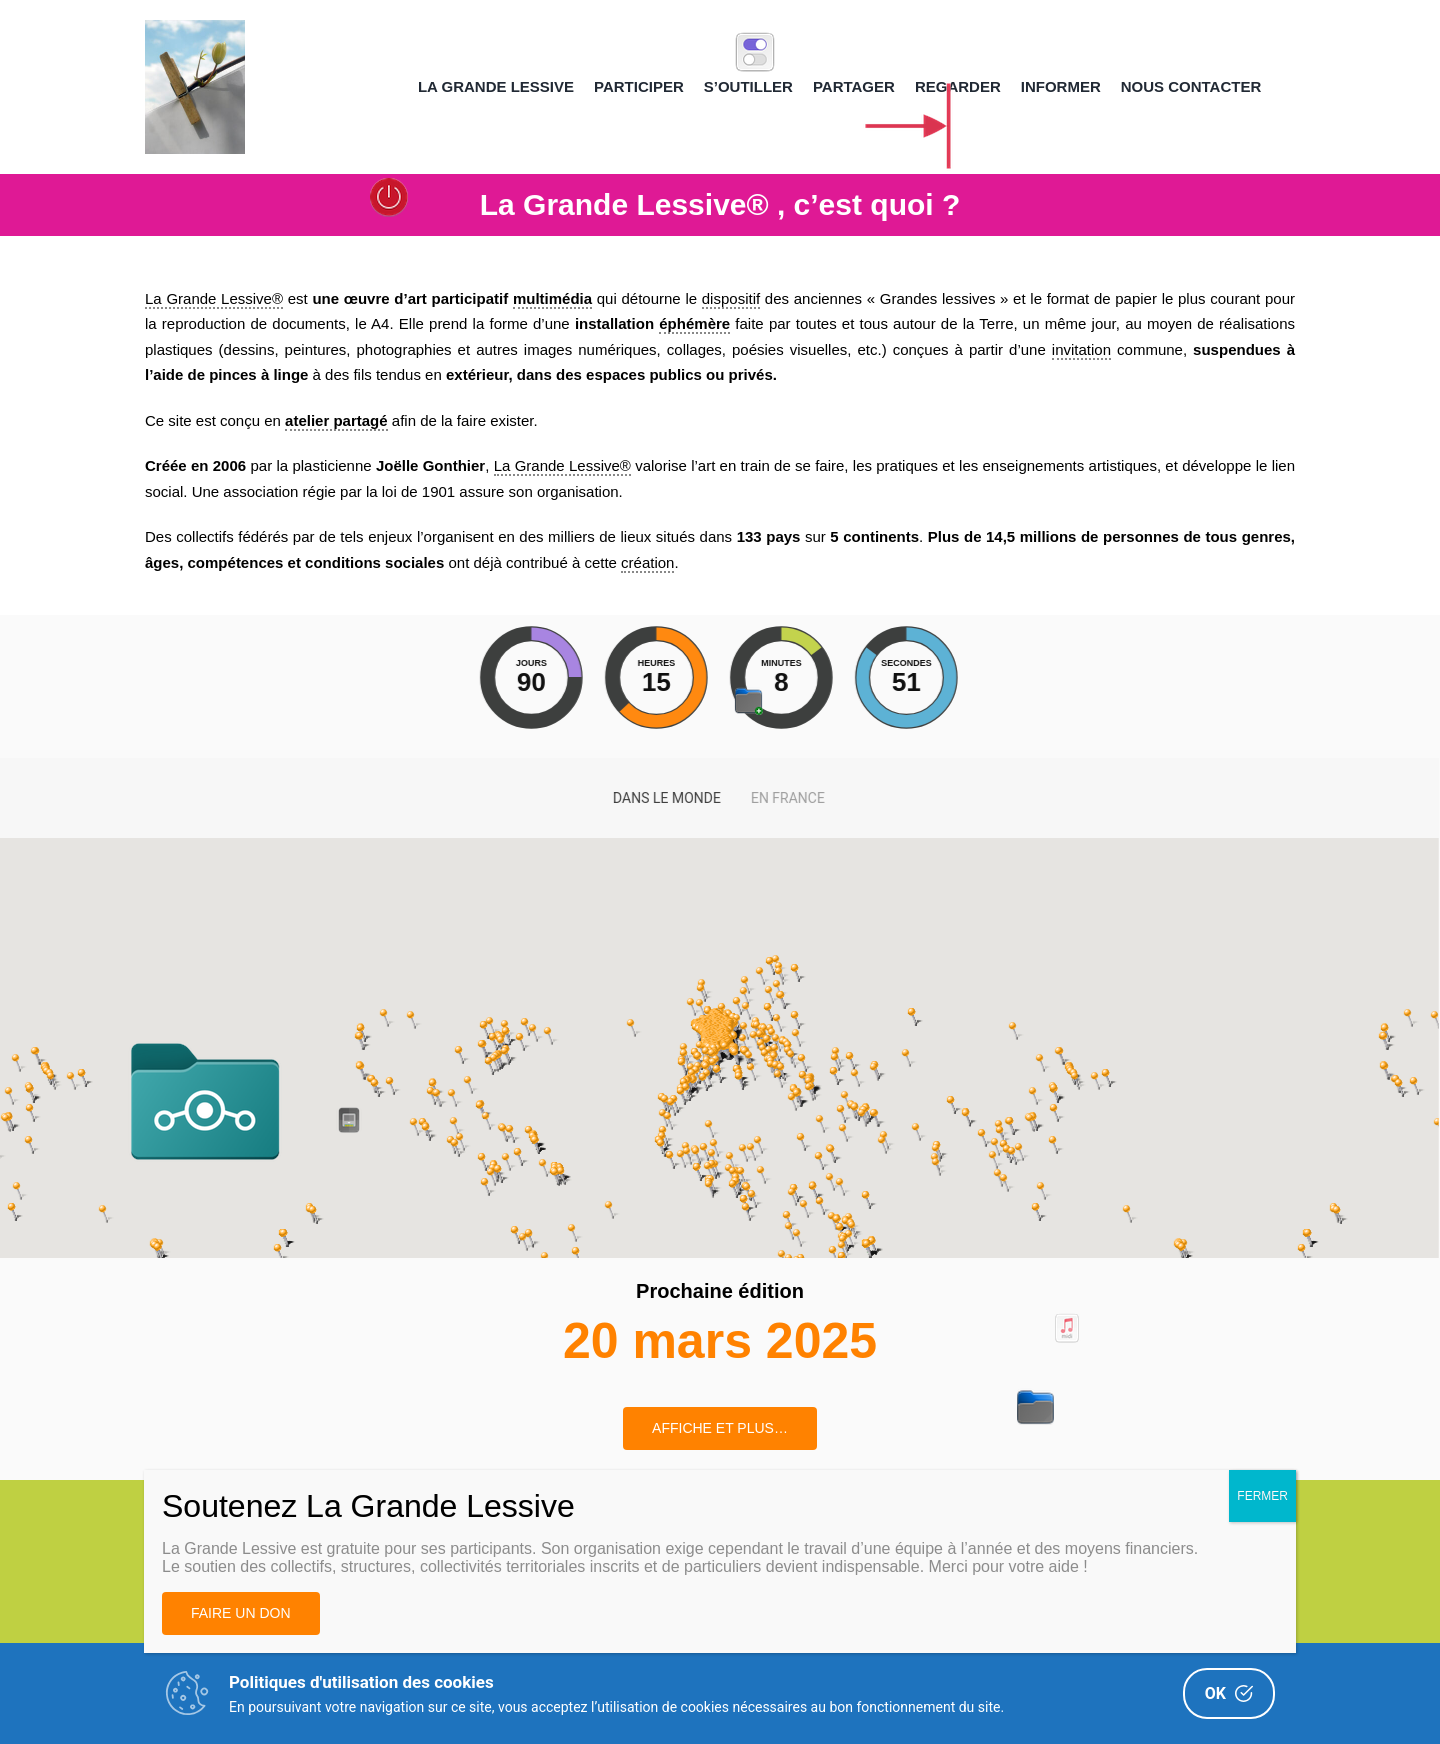  Describe the element at coordinates (349, 1120) in the screenshot. I see `game boy advance ROM file` at that location.